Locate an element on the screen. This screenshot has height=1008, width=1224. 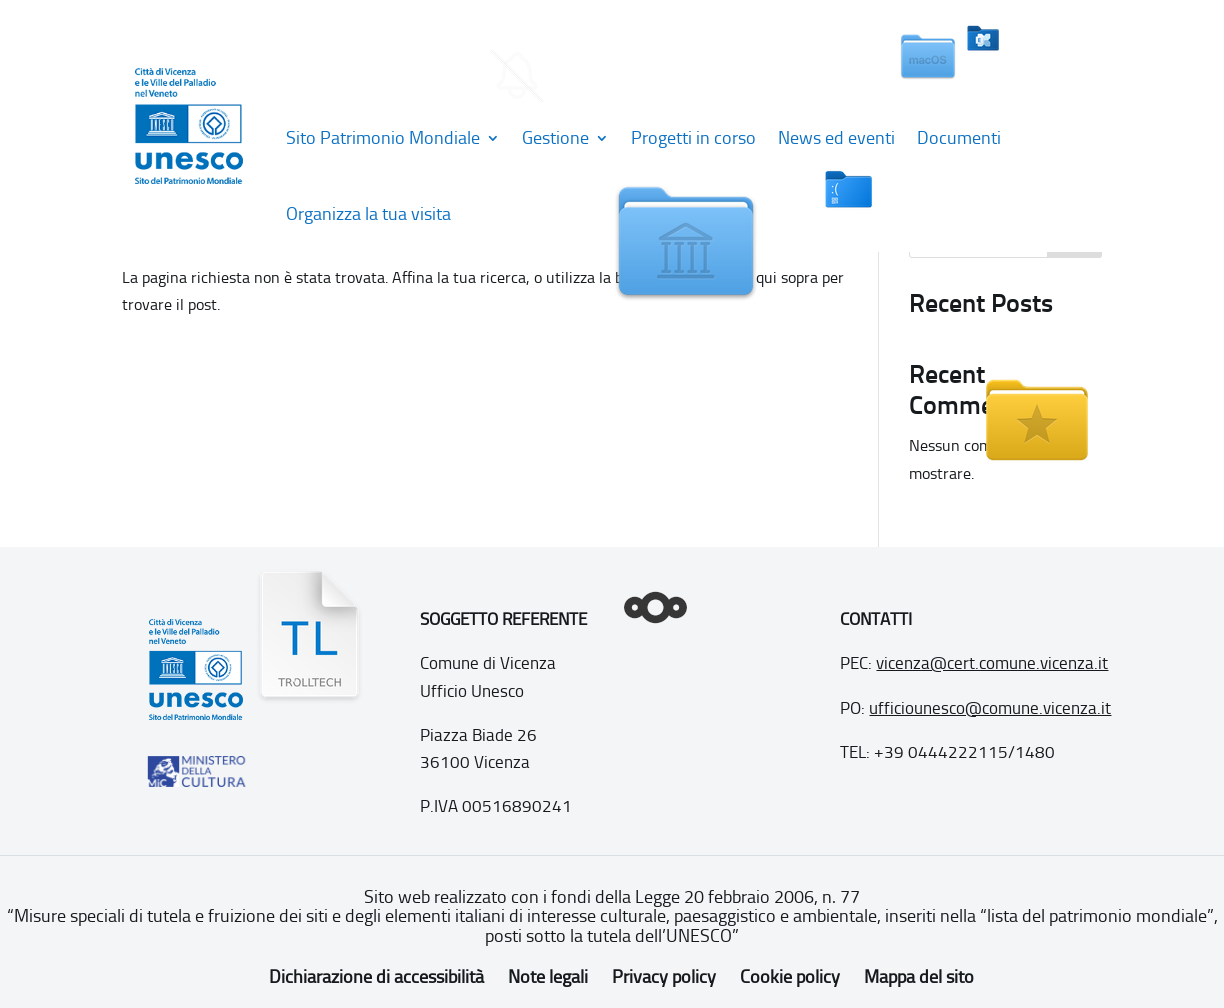
a Qt Linguist translation file is located at coordinates (309, 636).